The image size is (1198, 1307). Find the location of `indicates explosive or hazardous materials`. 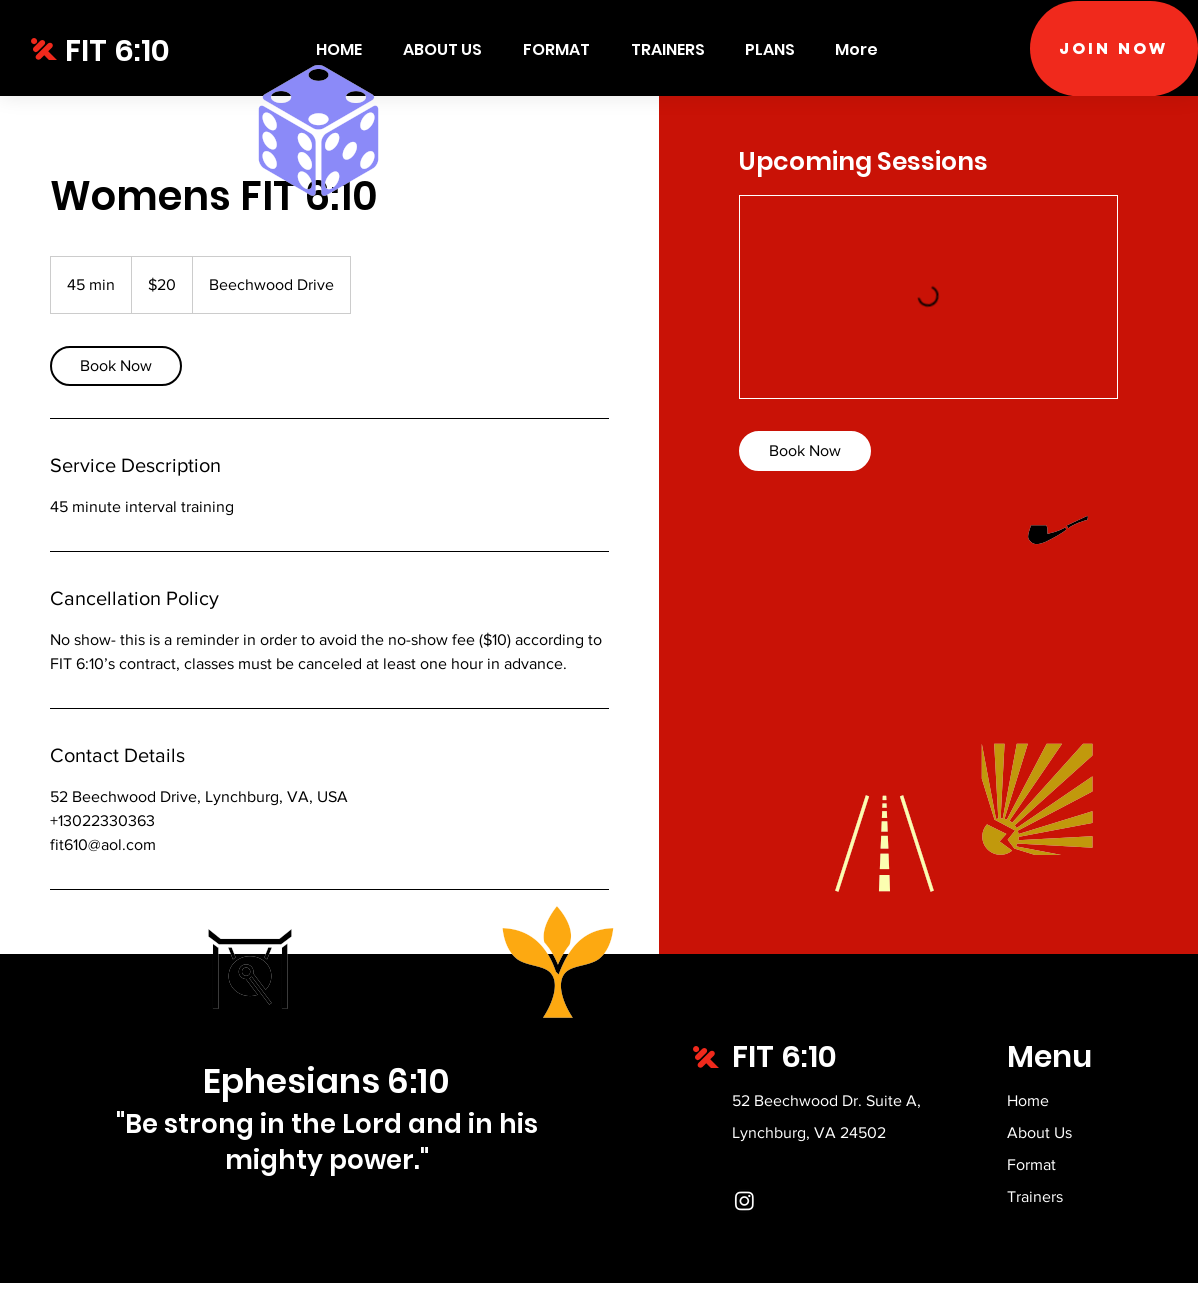

indicates explosive or hazardous materials is located at coordinates (1037, 800).